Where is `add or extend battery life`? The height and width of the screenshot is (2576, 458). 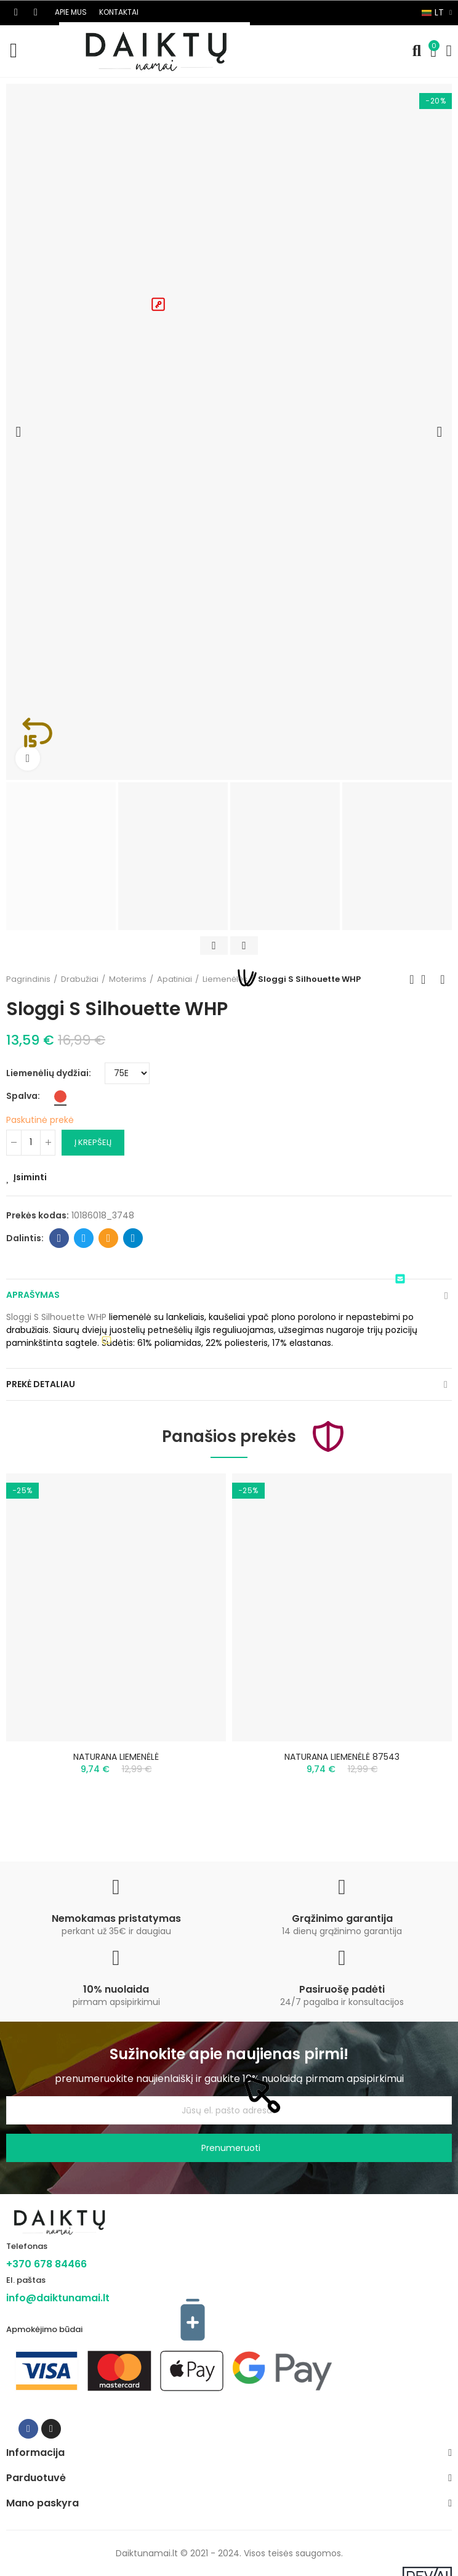
add or extend battery life is located at coordinates (193, 2320).